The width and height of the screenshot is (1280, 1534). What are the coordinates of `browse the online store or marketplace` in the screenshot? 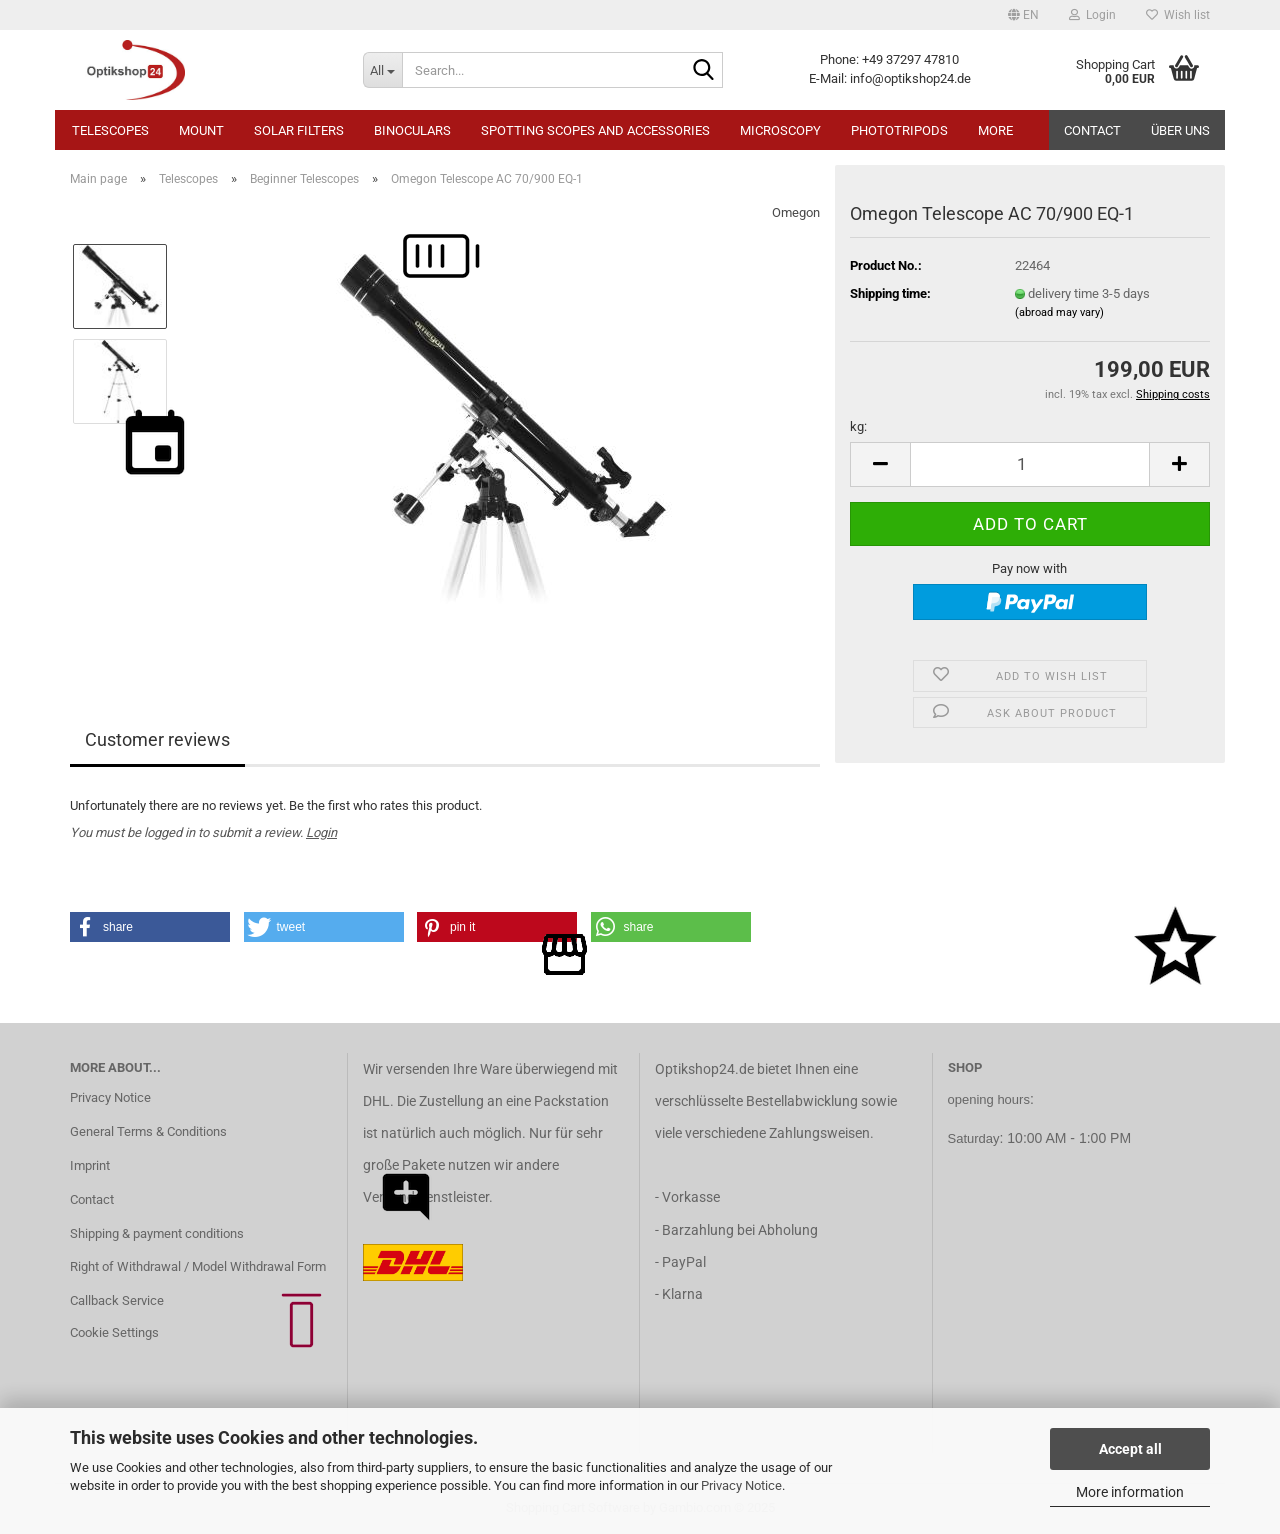 It's located at (564, 954).